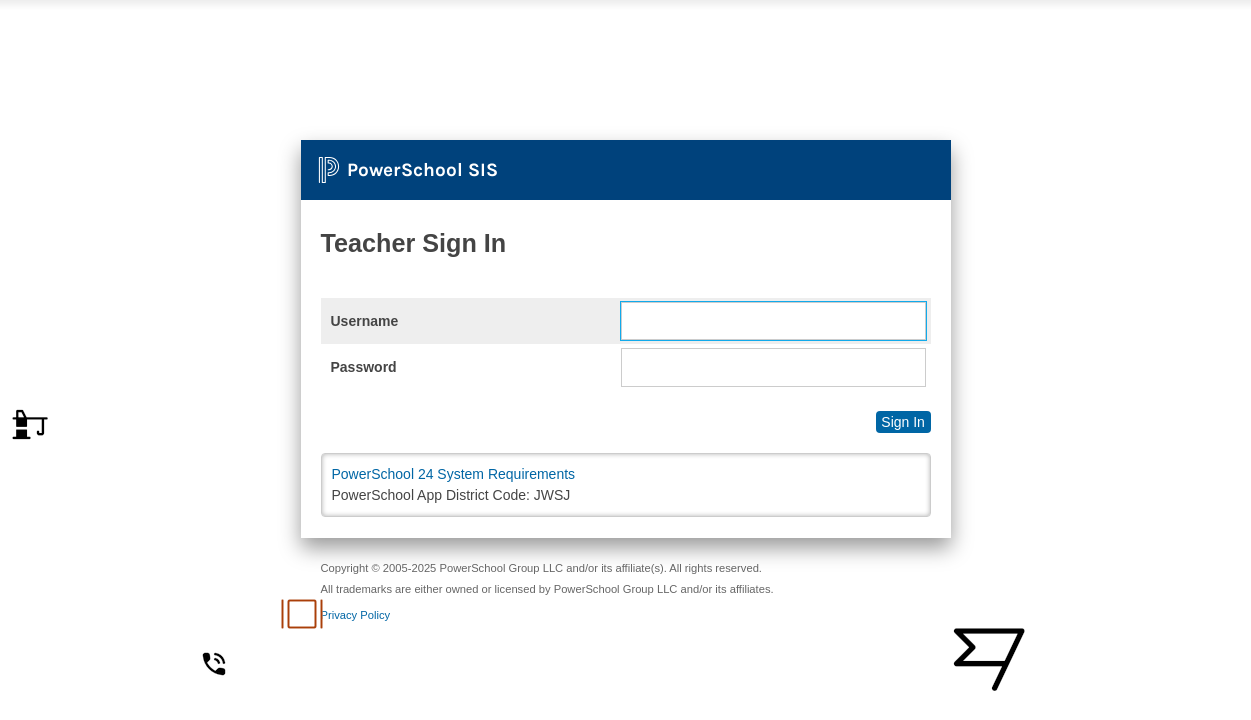 The width and height of the screenshot is (1251, 720). Describe the element at coordinates (986, 655) in the screenshot. I see `flag or bookmark an item` at that location.